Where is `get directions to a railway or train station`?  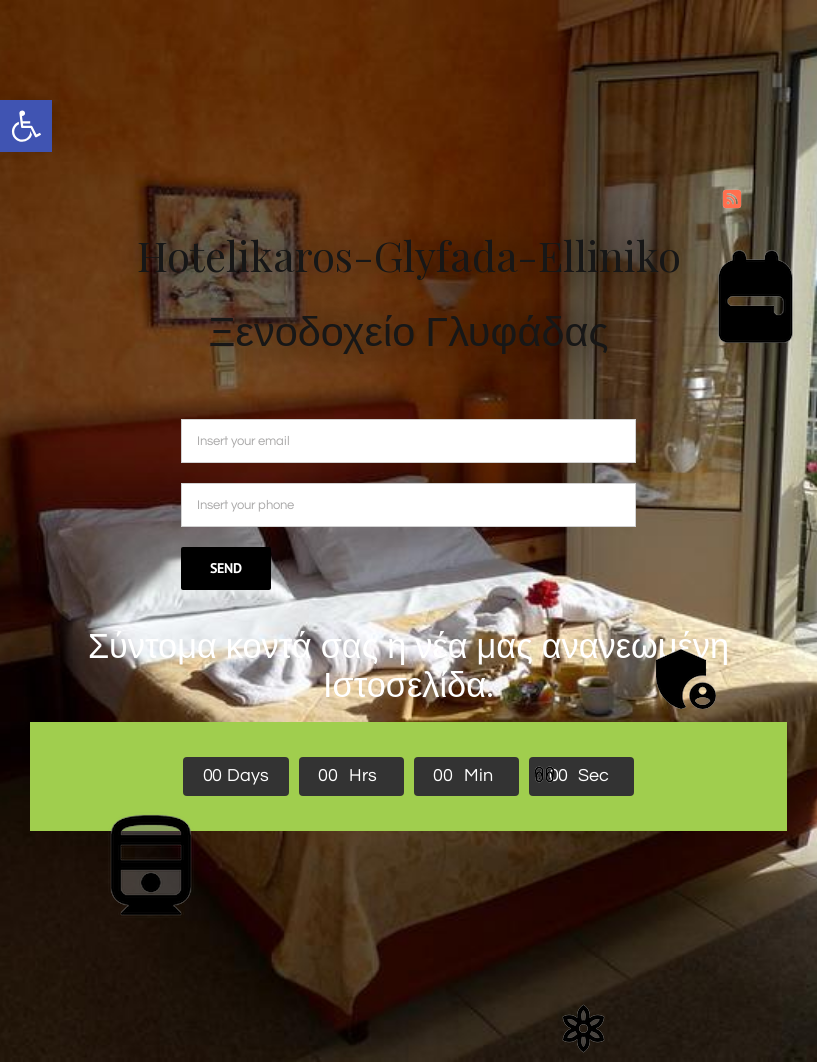
get directions to a railway or train station is located at coordinates (151, 870).